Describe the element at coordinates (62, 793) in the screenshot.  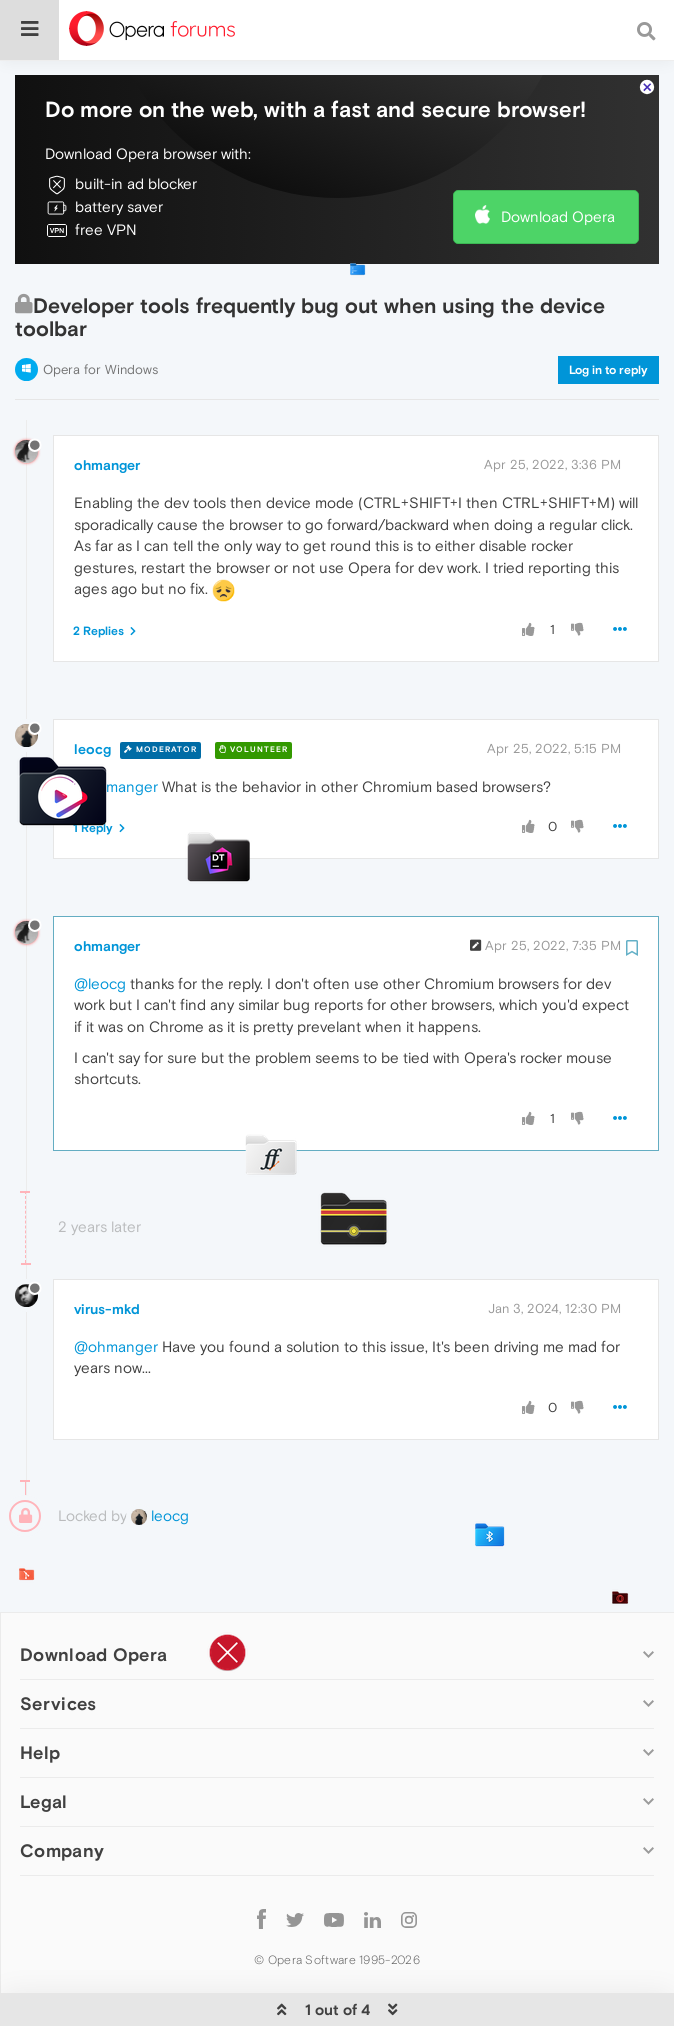
I see `folder containing youtube music vanced app files` at that location.